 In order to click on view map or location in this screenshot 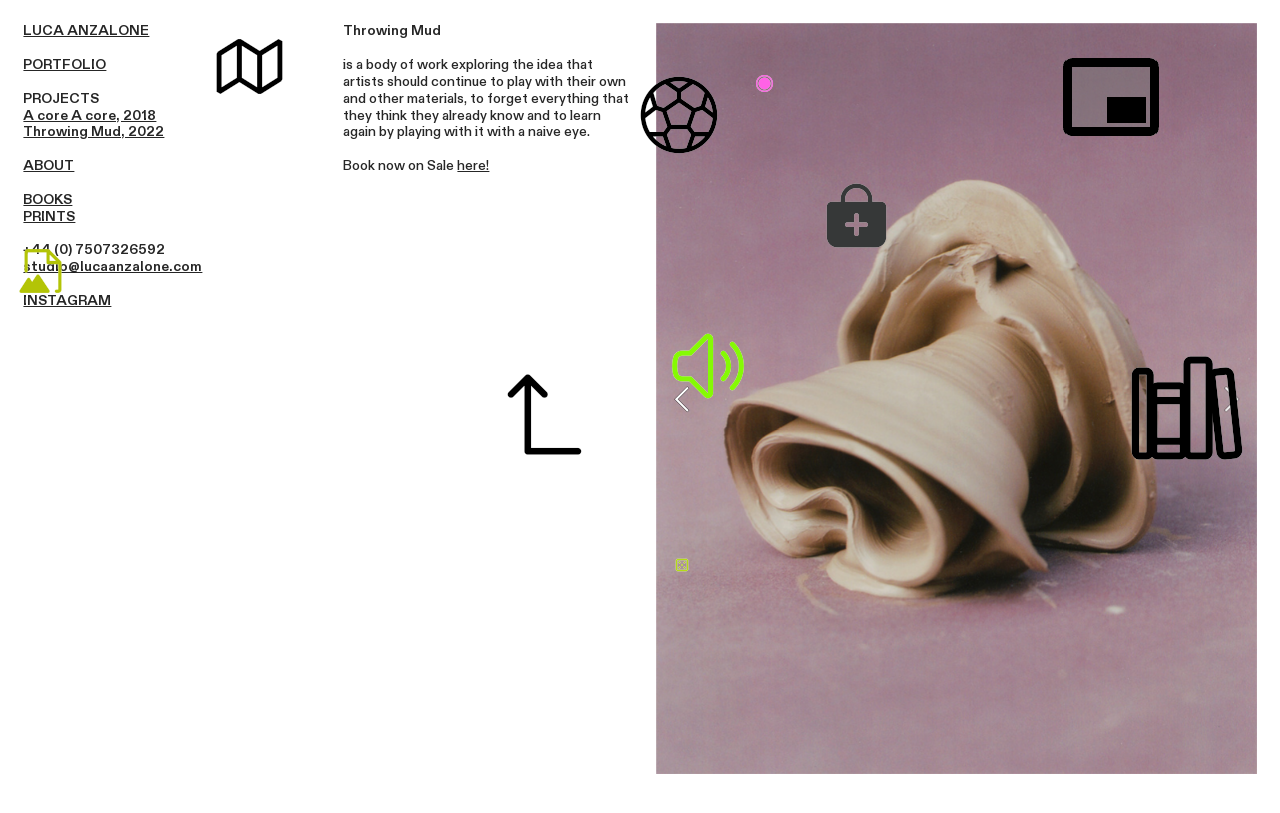, I will do `click(249, 66)`.